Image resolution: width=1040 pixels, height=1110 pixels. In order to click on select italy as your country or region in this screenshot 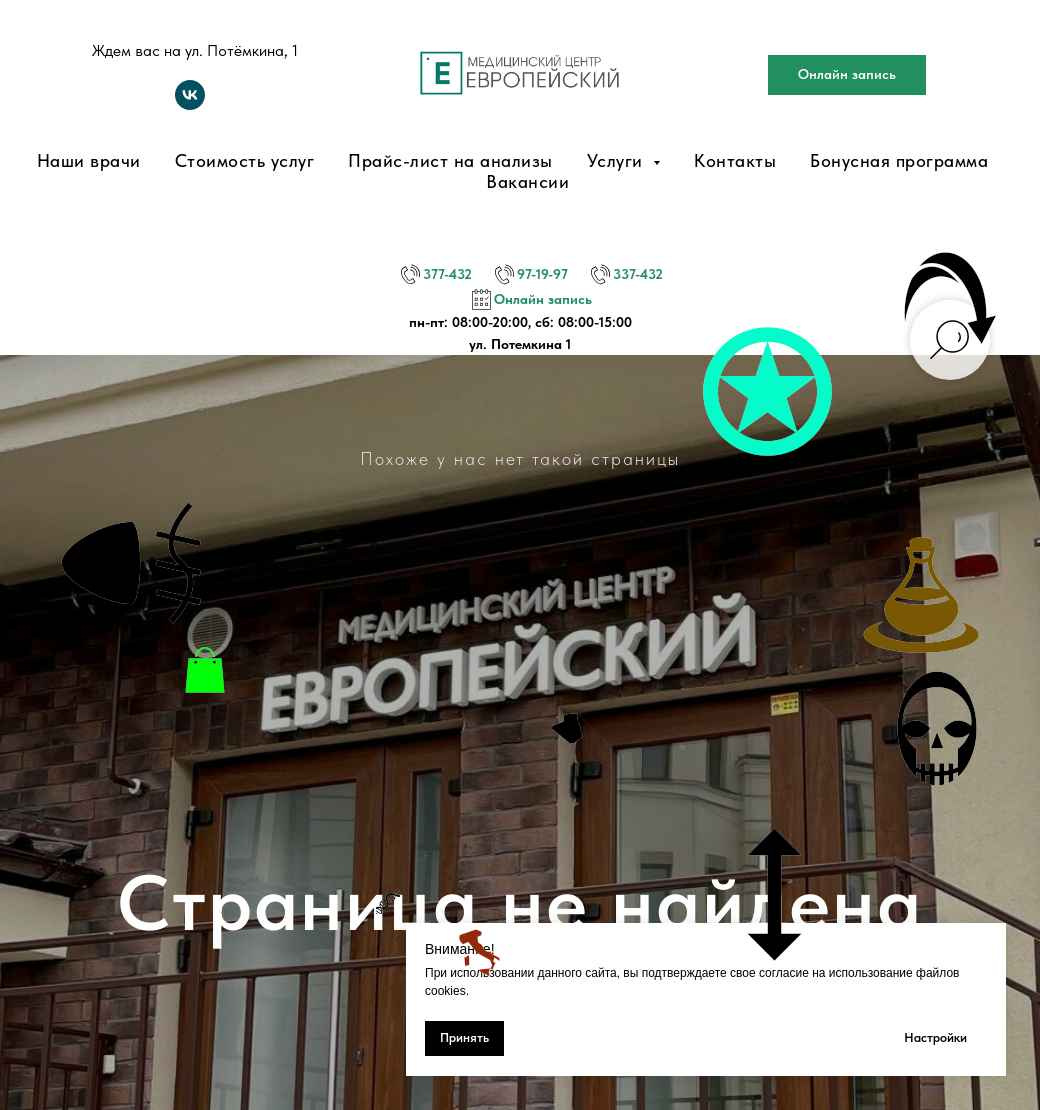, I will do `click(479, 952)`.